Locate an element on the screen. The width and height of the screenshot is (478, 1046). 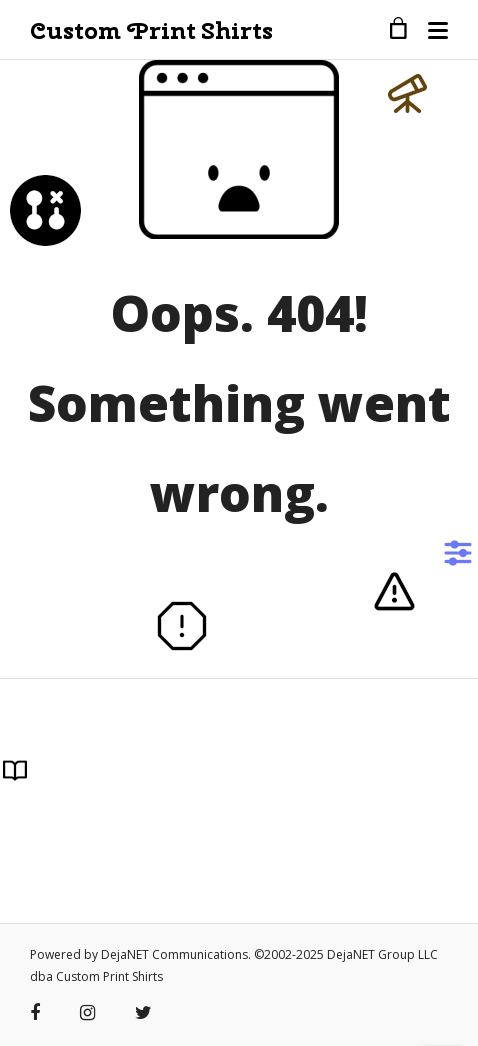
indicates a warning or caution state is located at coordinates (394, 592).